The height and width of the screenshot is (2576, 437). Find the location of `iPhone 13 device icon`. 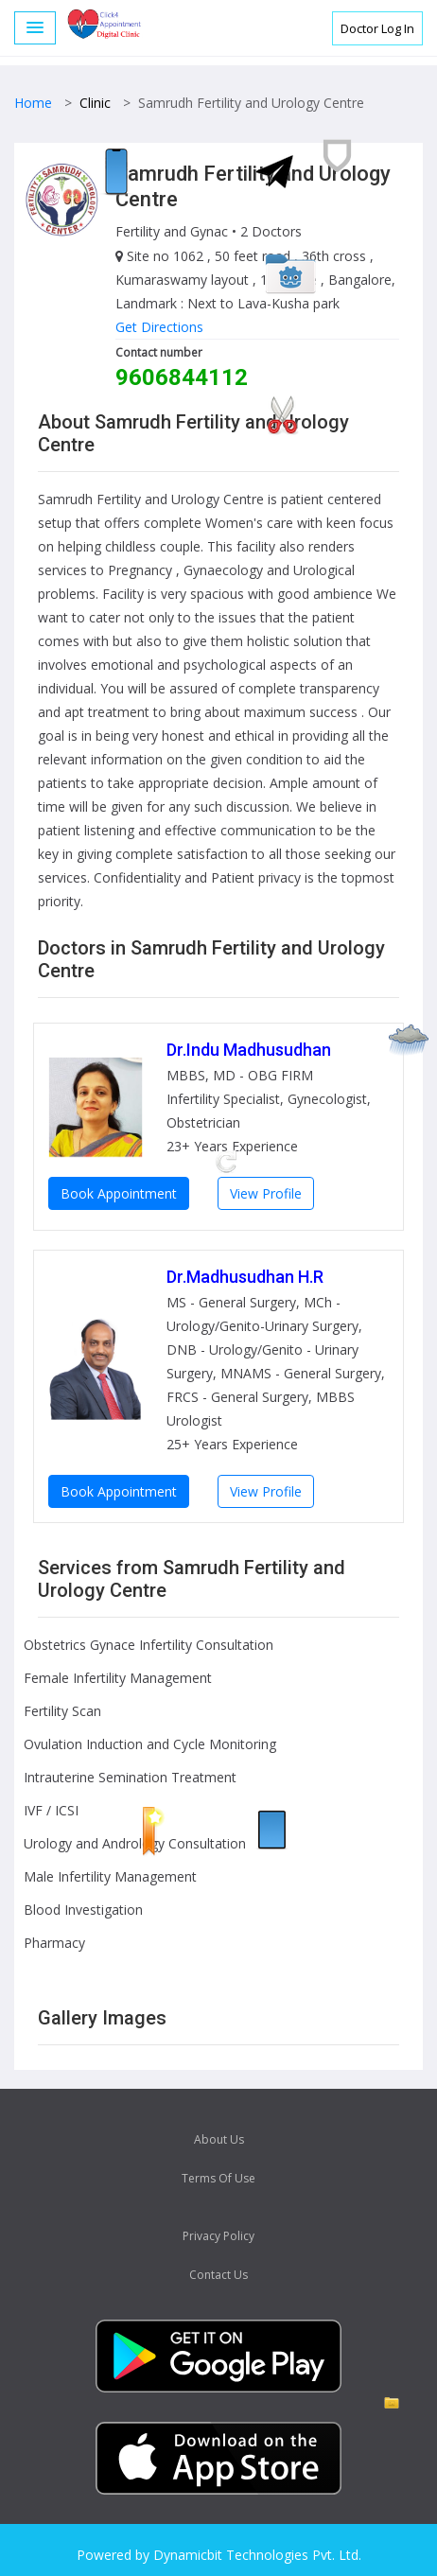

iPhone 13 device icon is located at coordinates (116, 172).